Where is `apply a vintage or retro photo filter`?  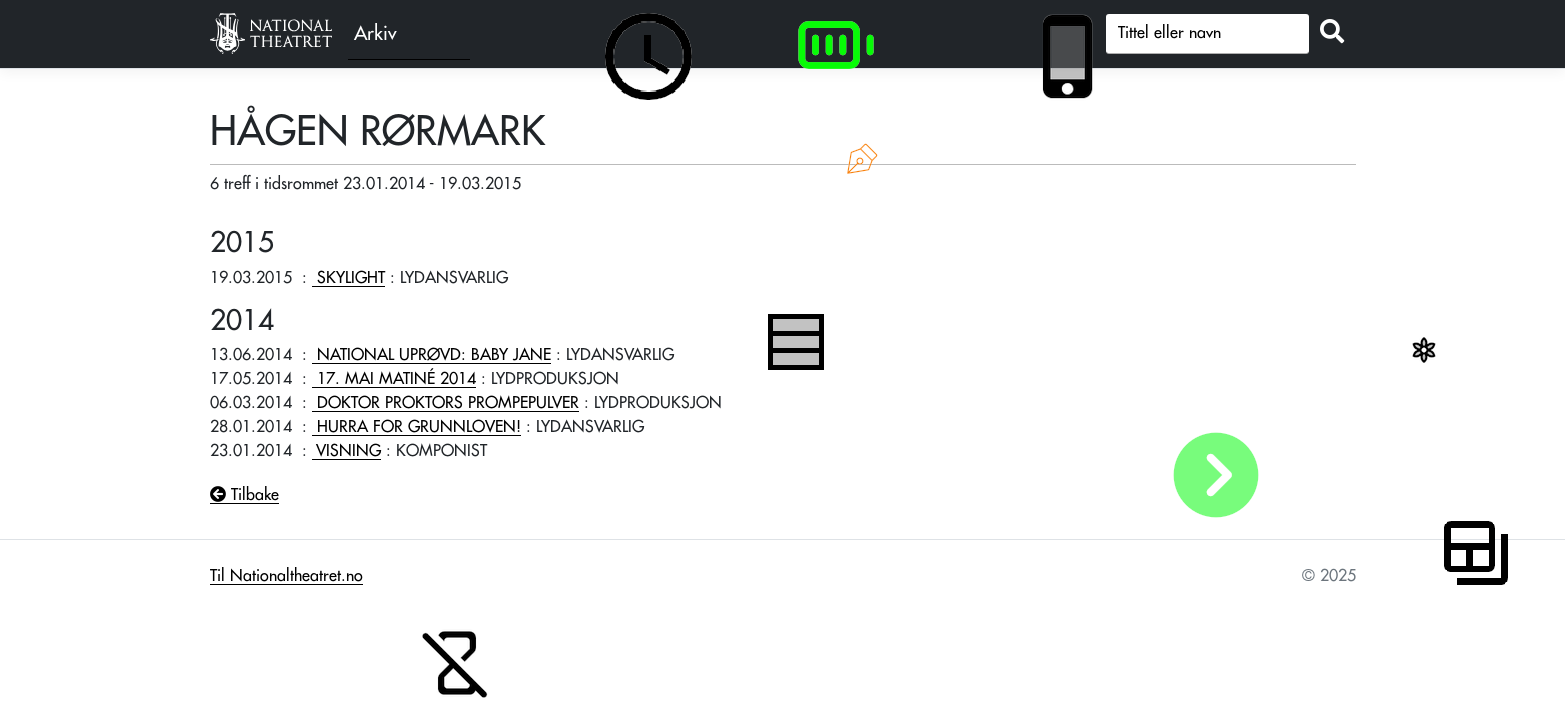 apply a vintage or retro photo filter is located at coordinates (1424, 350).